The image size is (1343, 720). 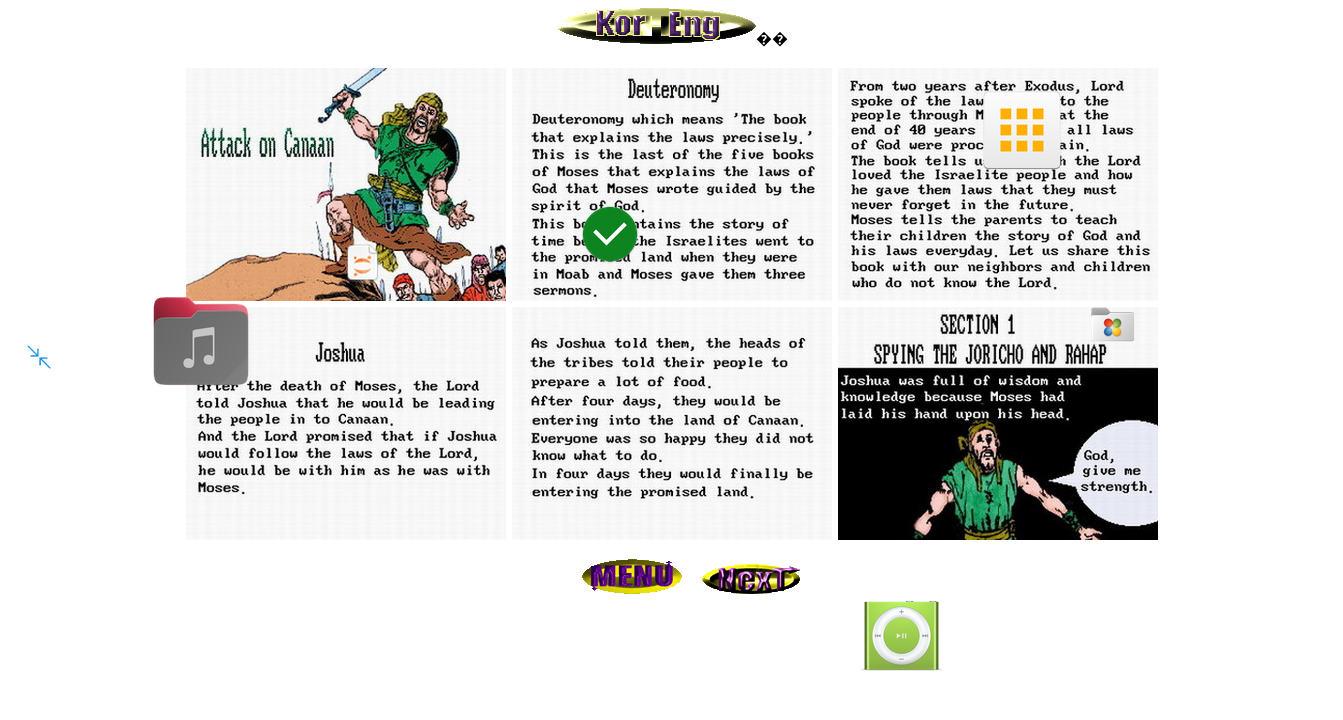 I want to click on iPod shuffle device connected, so click(x=901, y=635).